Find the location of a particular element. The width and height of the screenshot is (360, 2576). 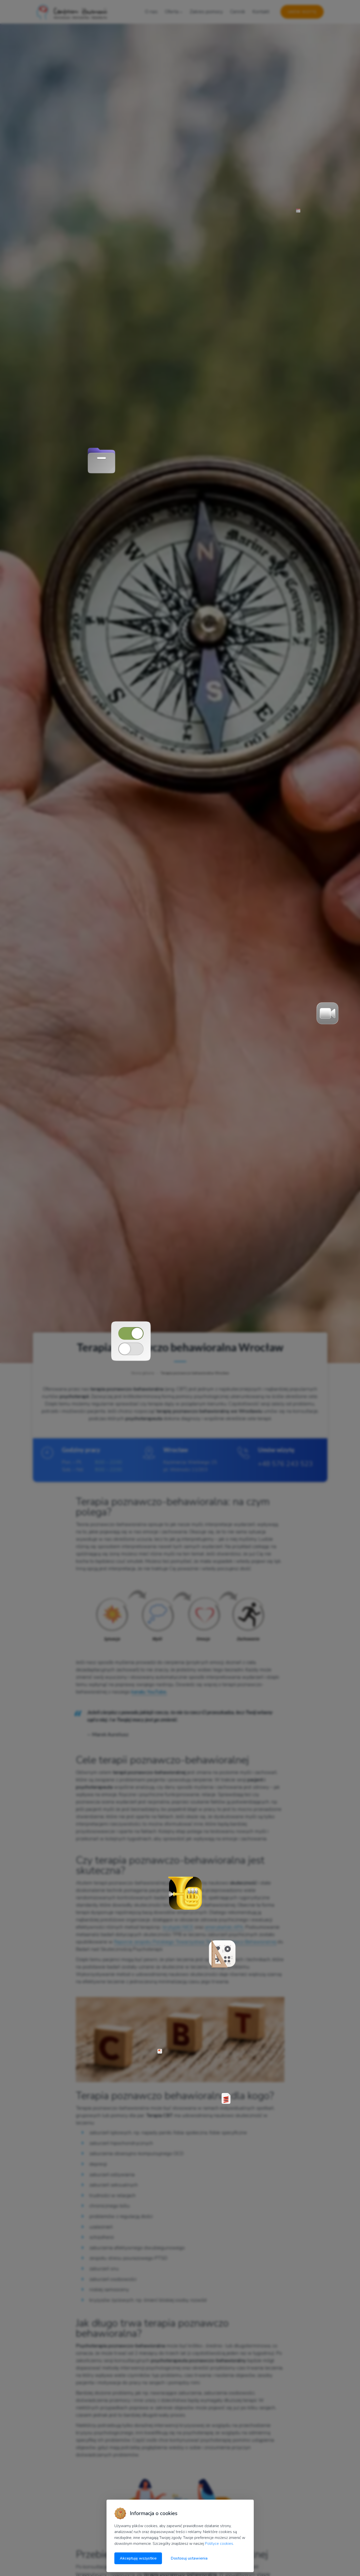

open Tuba, a Mastodon and Fediverse client is located at coordinates (185, 1893).